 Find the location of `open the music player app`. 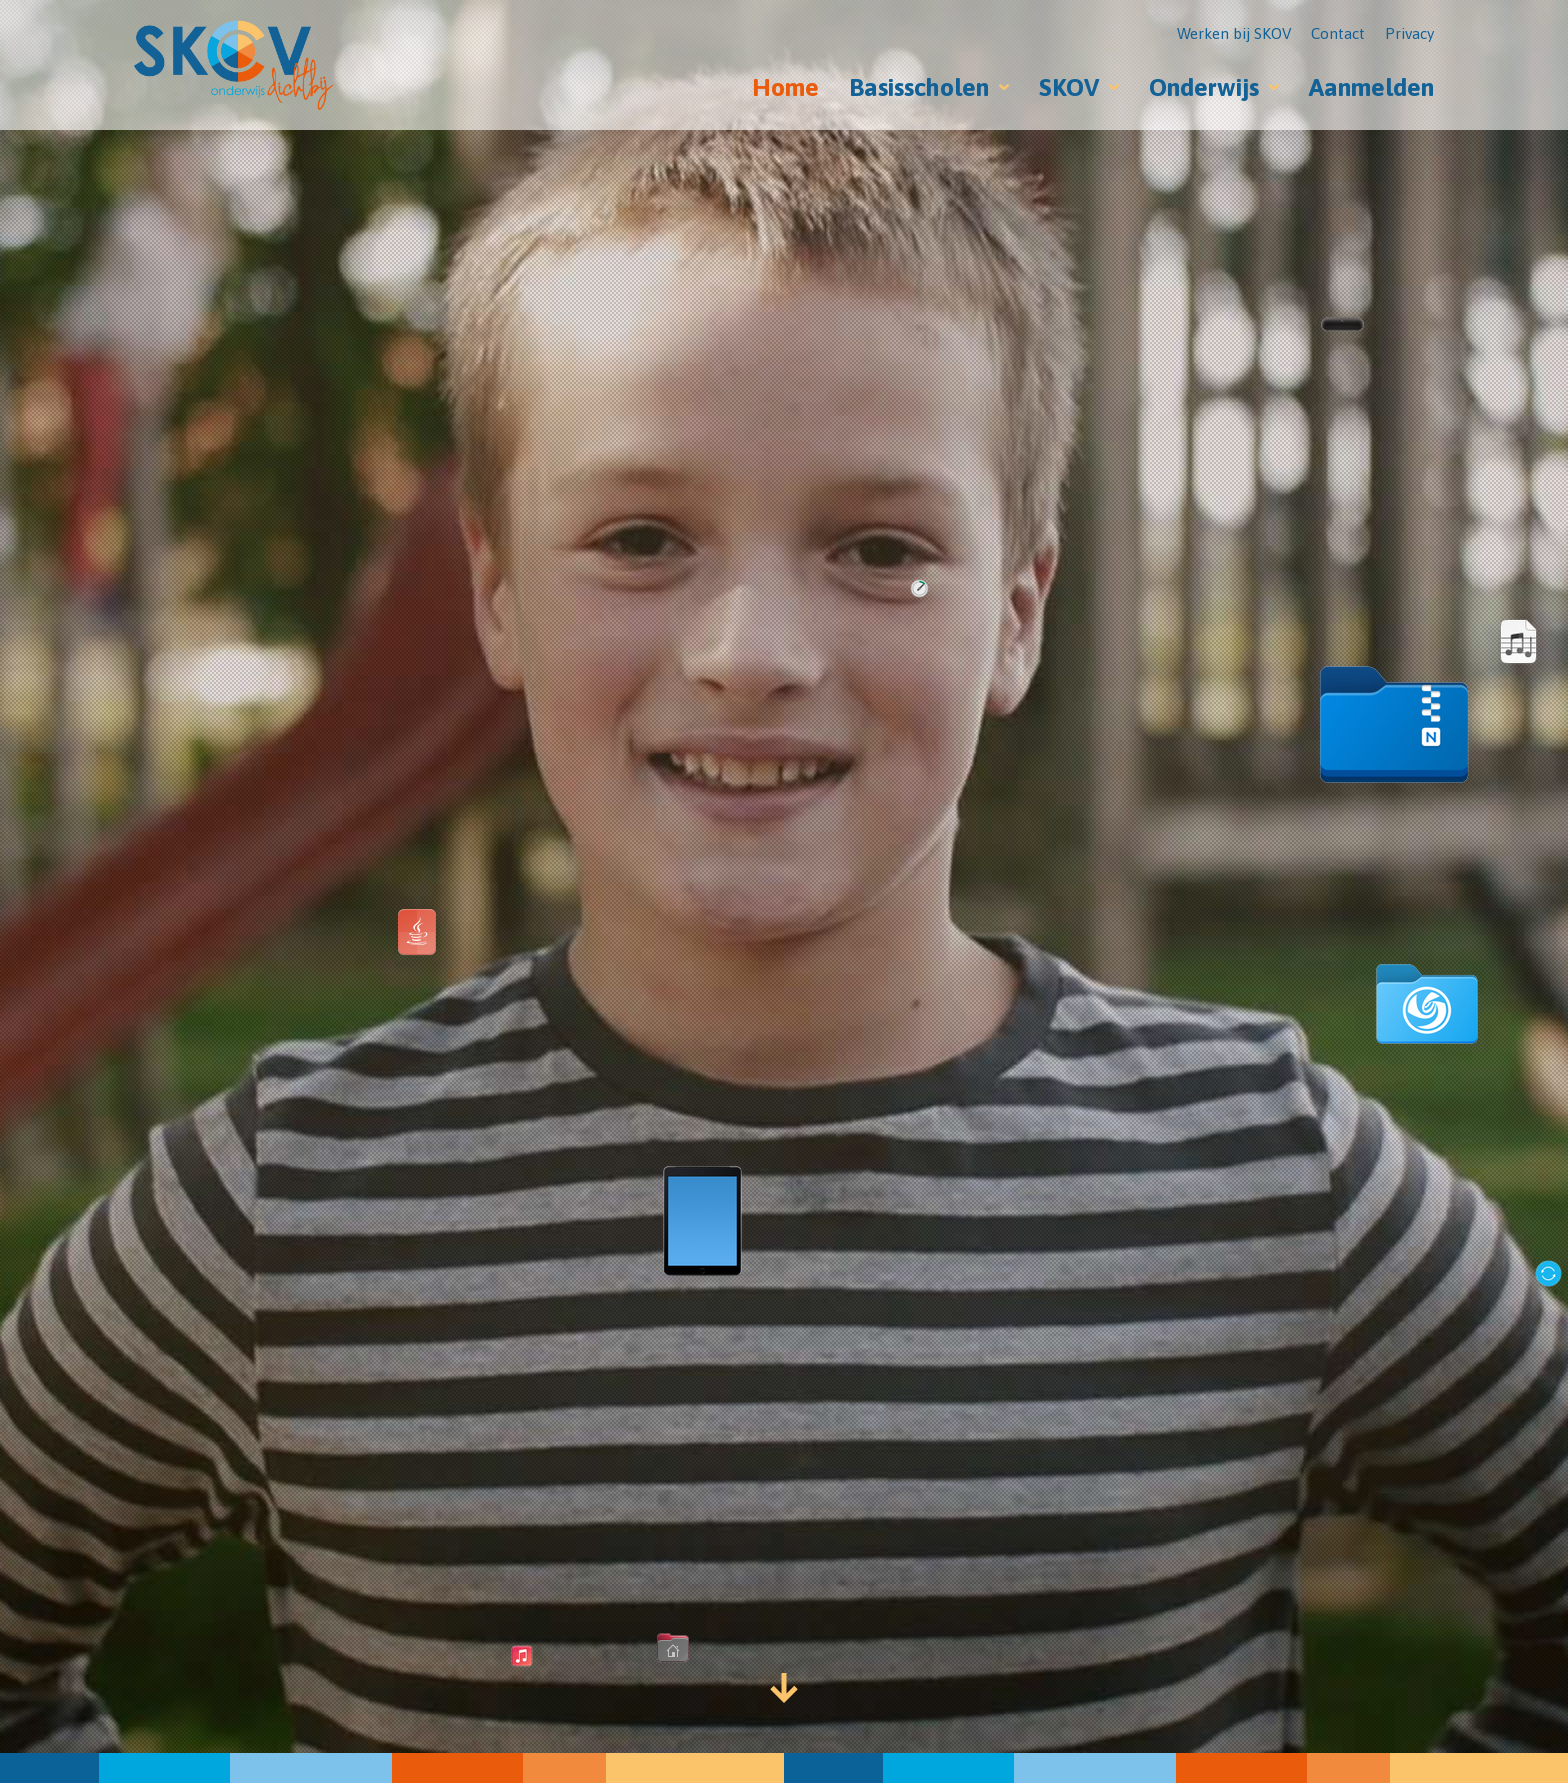

open the music player app is located at coordinates (522, 1656).